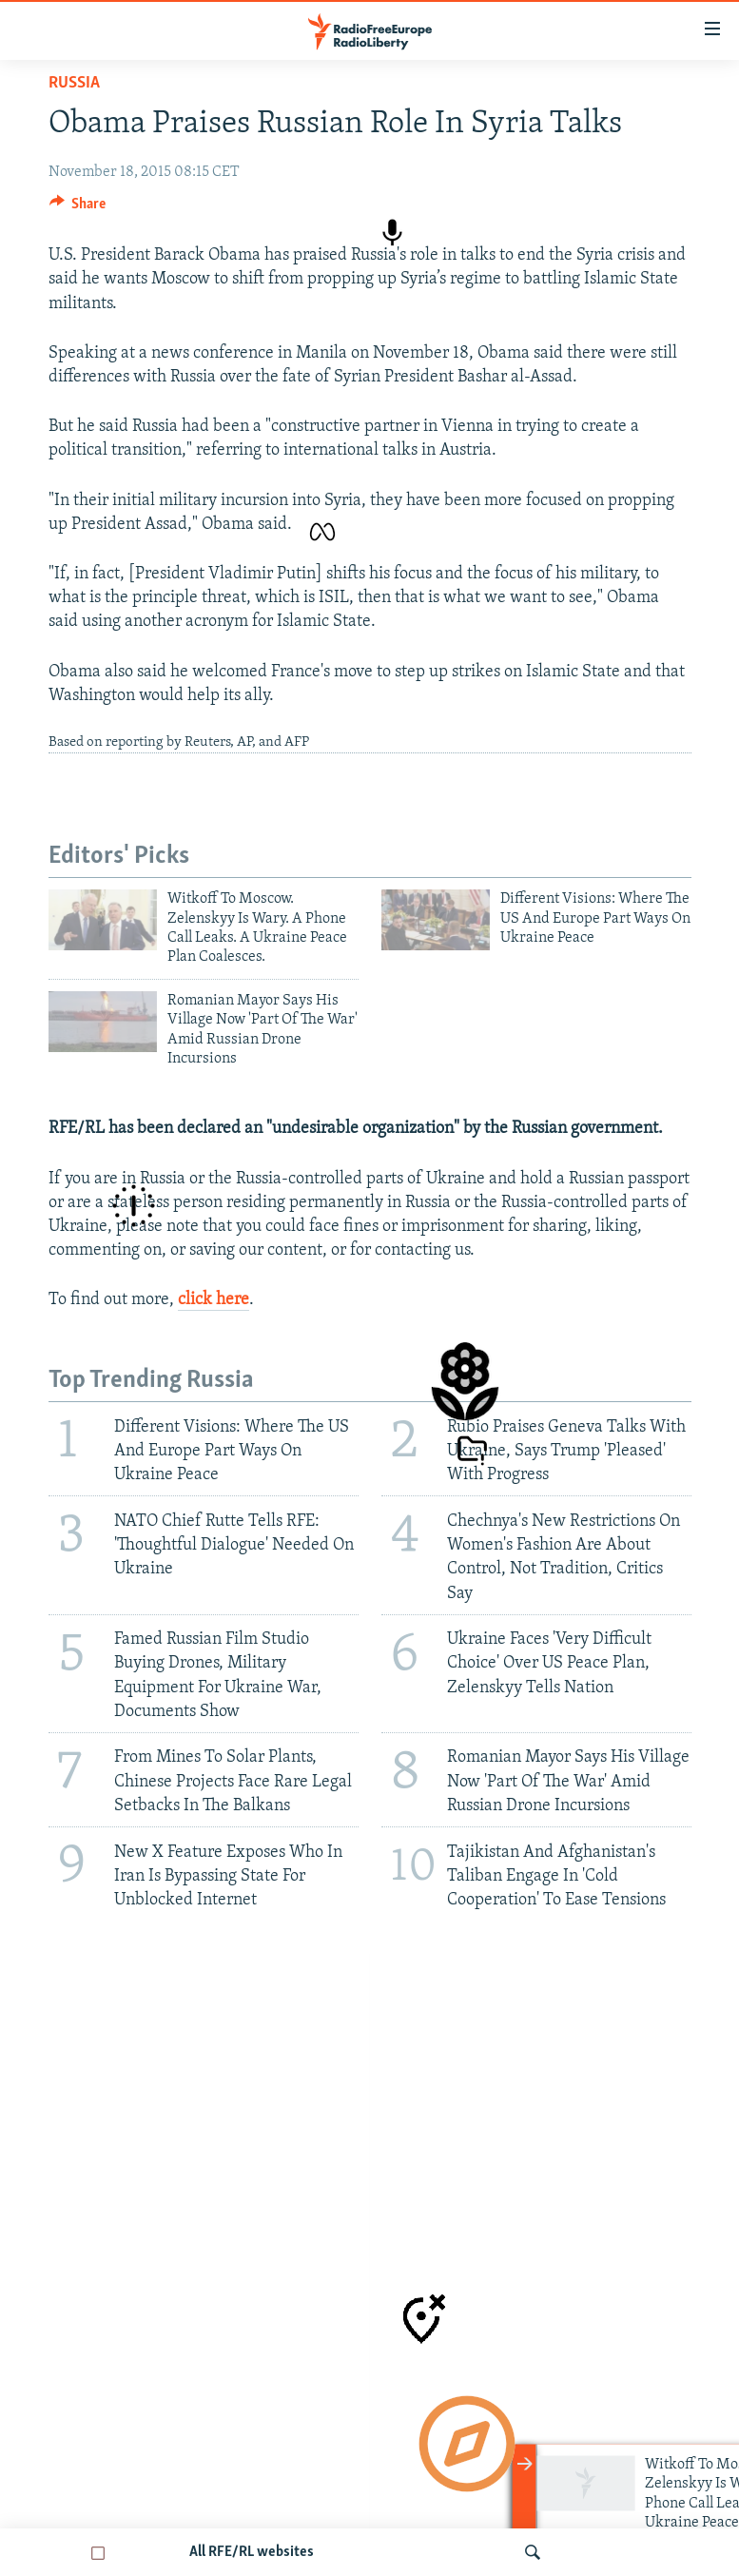 The height and width of the screenshot is (2576, 739). I want to click on meta company logo, so click(322, 532).